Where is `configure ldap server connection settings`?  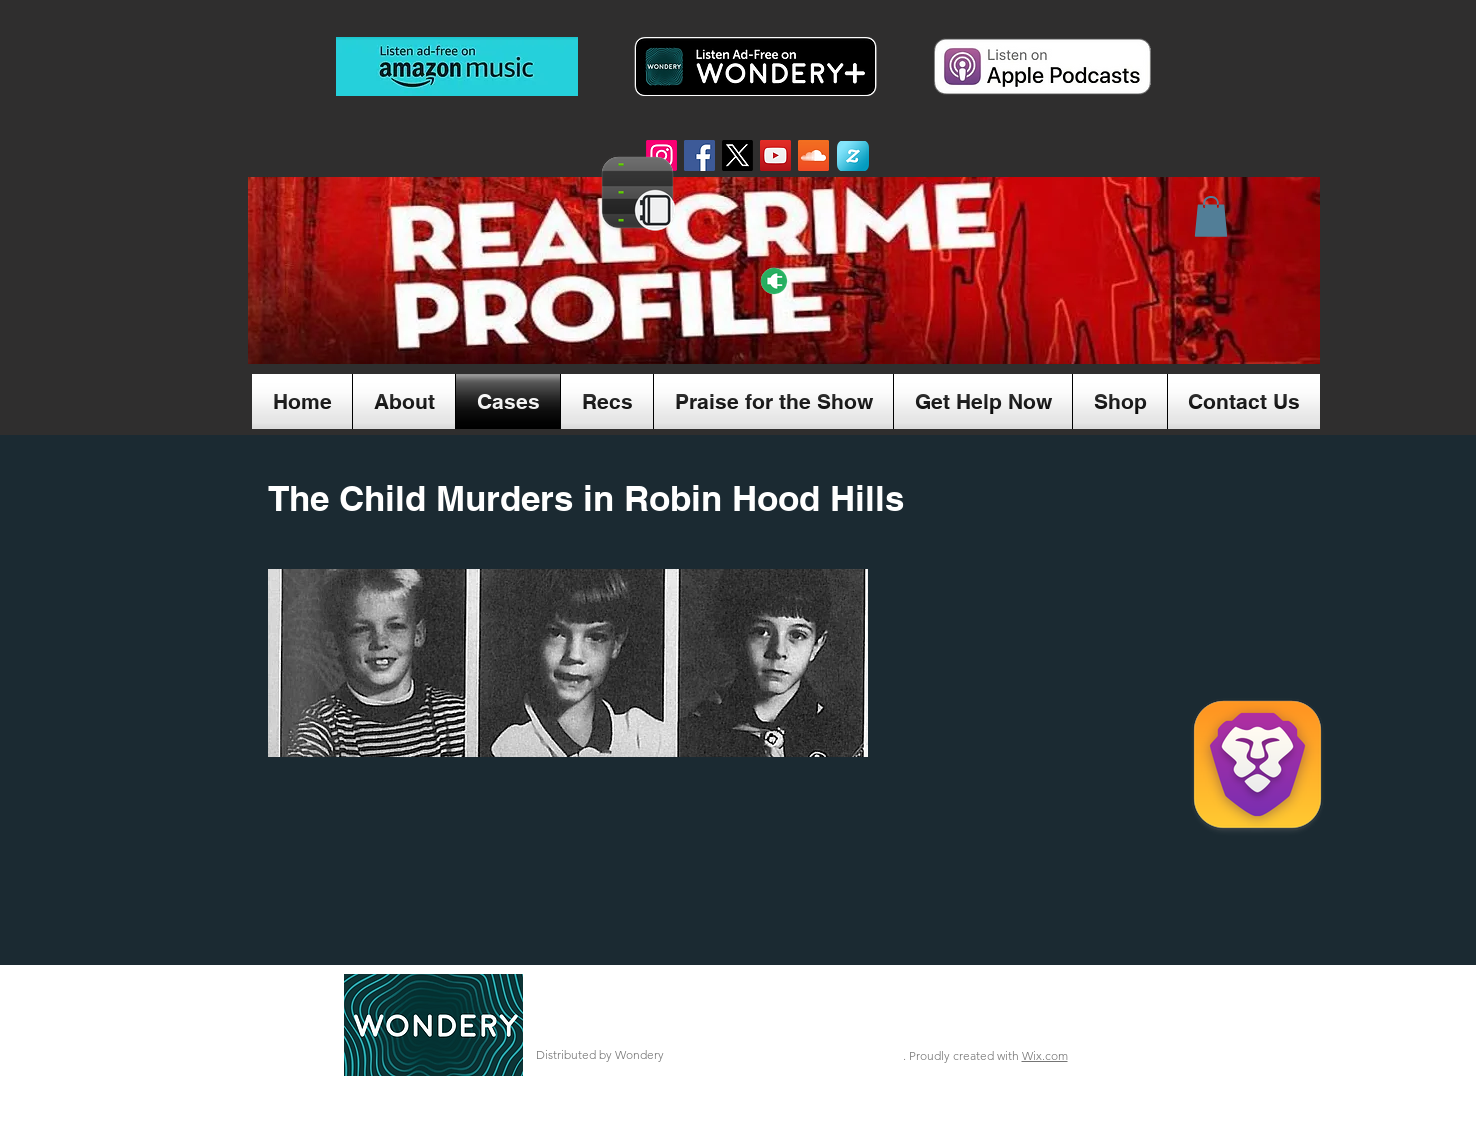 configure ldap server connection settings is located at coordinates (637, 192).